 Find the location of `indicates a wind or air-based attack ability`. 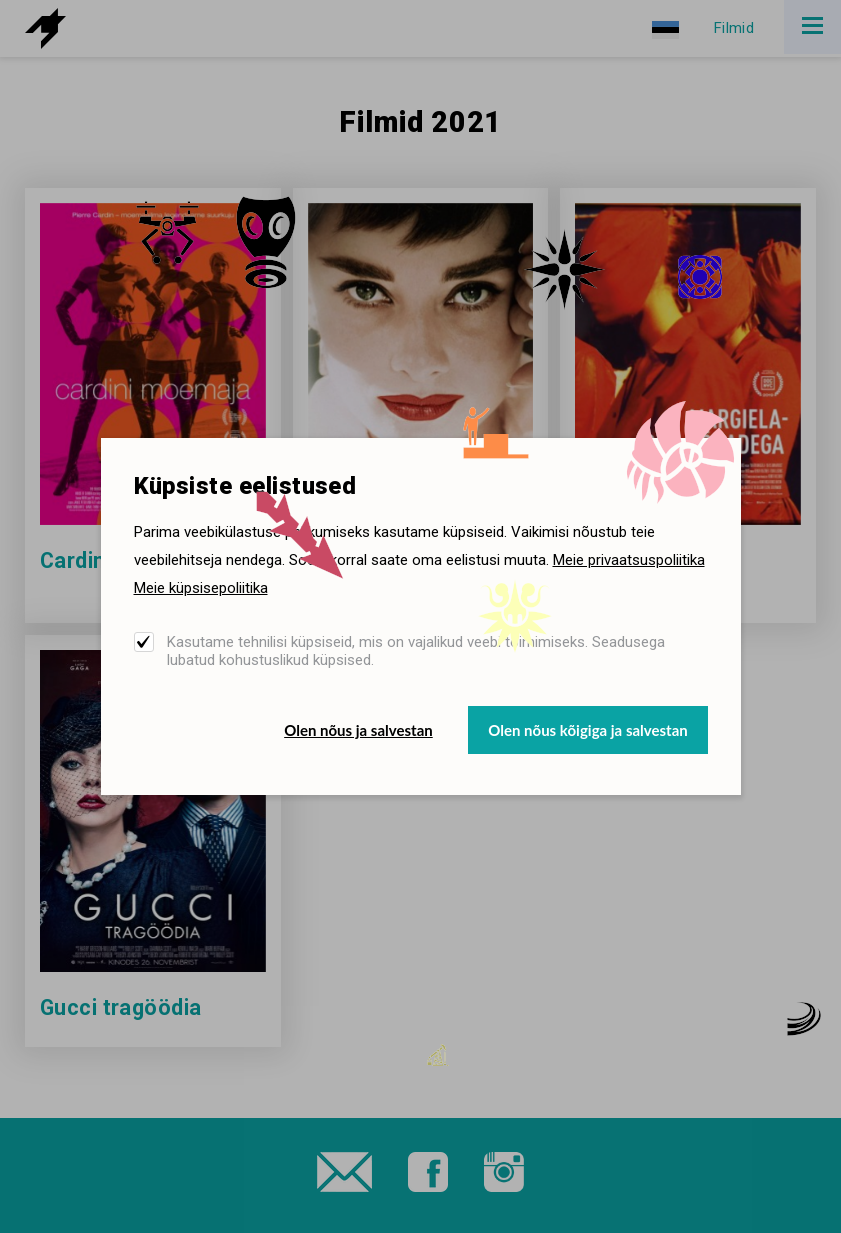

indicates a wind or air-based attack ability is located at coordinates (804, 1019).